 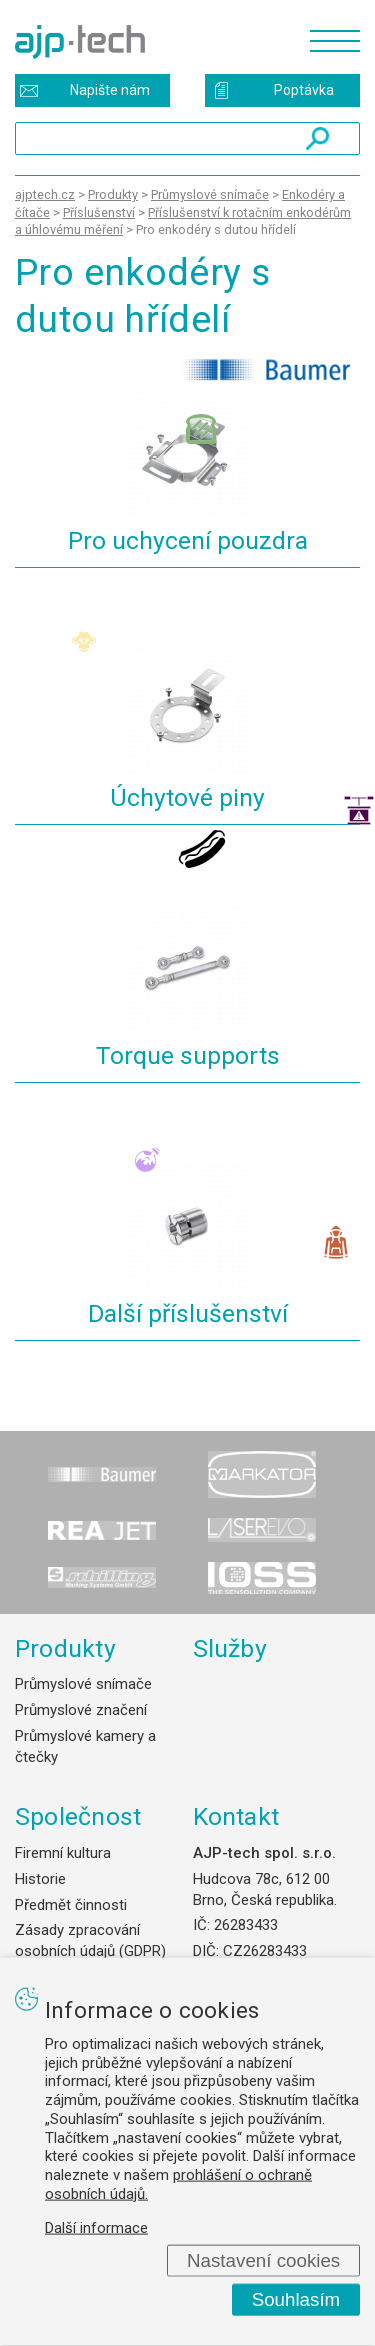 What do you see at coordinates (84, 642) in the screenshot?
I see `monkey character or avatar selection` at bounding box center [84, 642].